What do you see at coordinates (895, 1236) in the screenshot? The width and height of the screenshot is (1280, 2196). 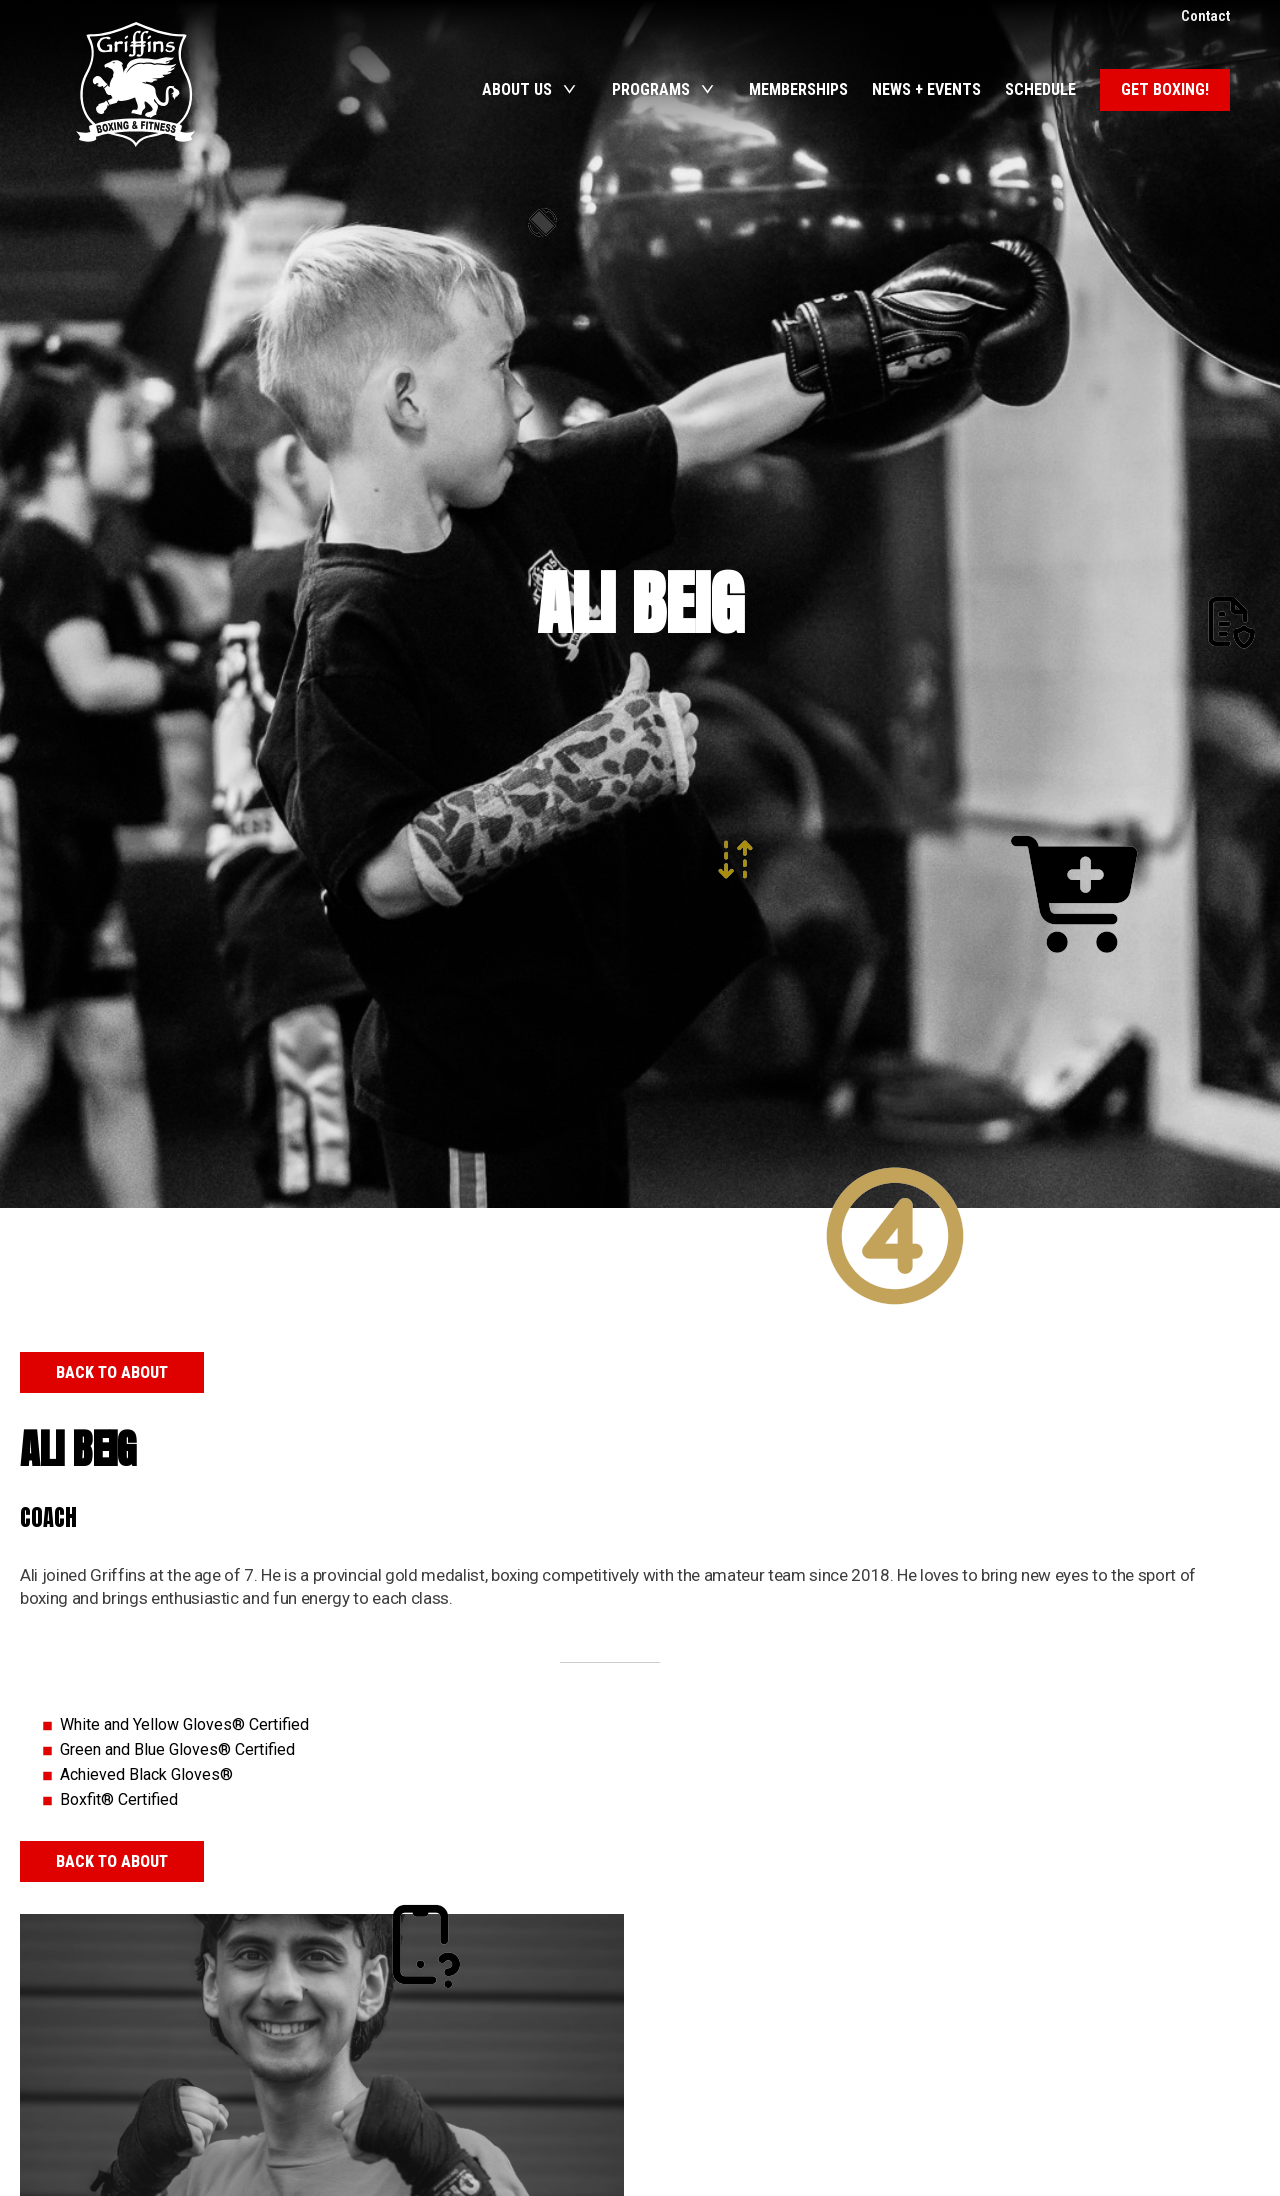 I see `indicates step four in a multi-step process` at bounding box center [895, 1236].